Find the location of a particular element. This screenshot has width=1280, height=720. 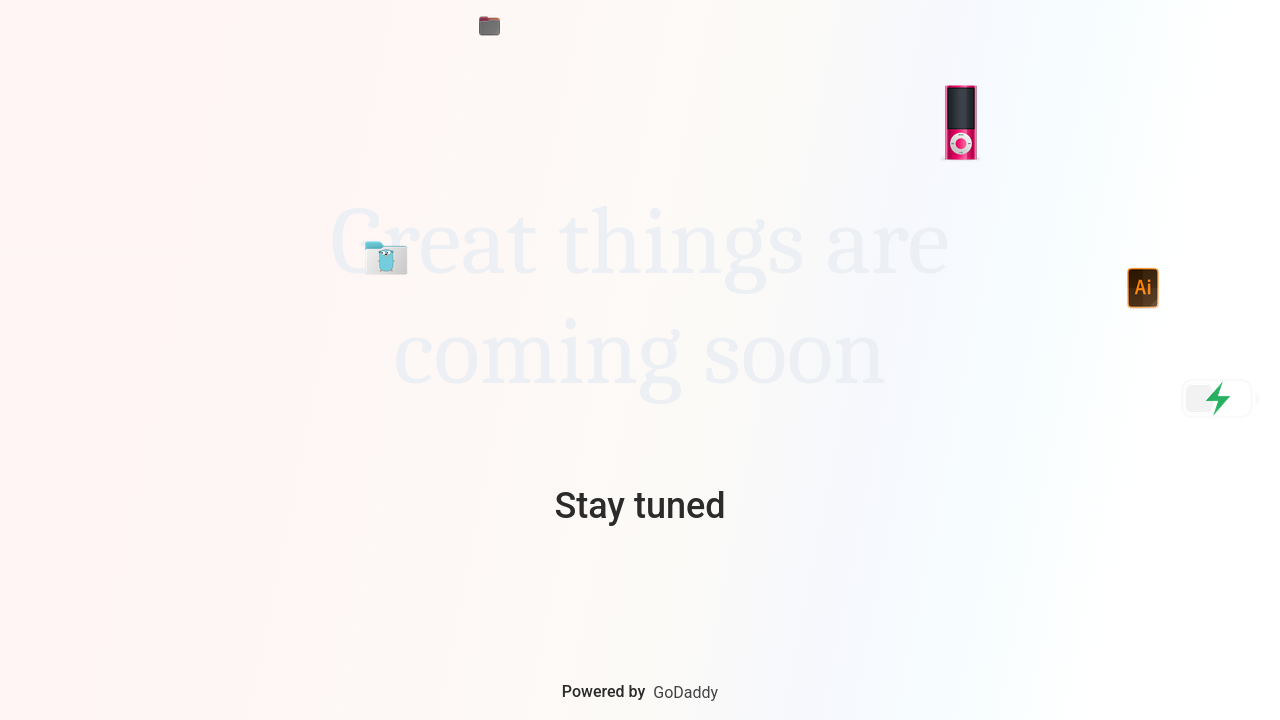

open an Adobe Illustrator file is located at coordinates (1143, 288).